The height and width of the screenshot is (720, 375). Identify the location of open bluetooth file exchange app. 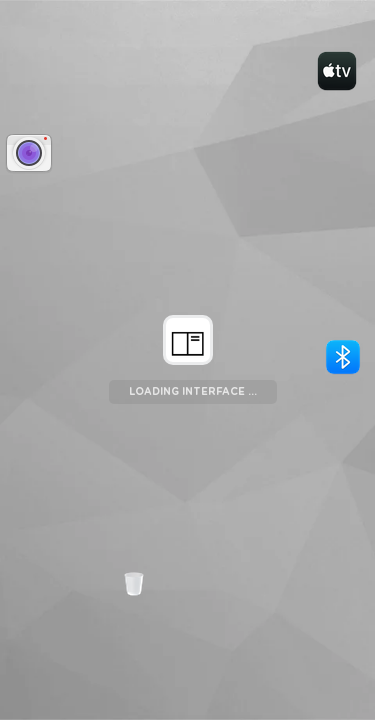
(343, 357).